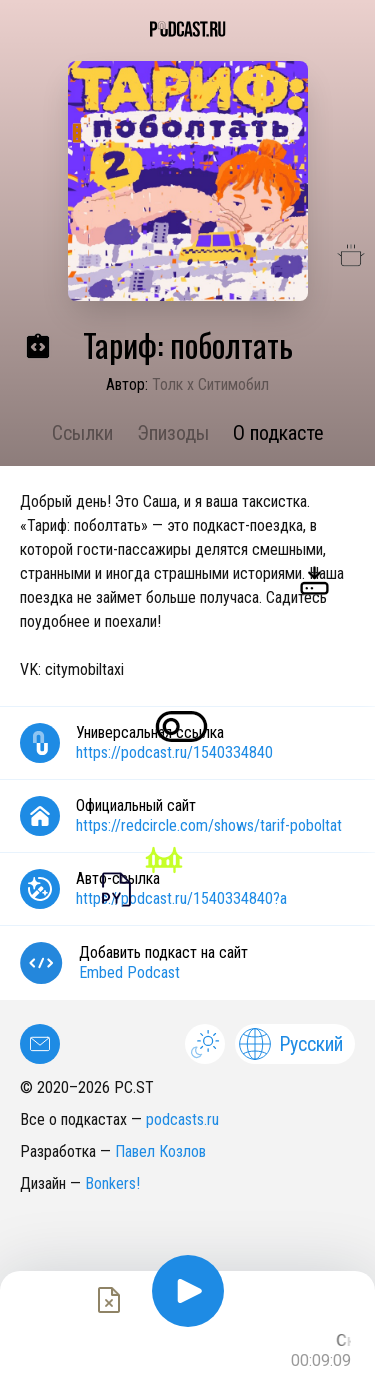 This screenshot has width=375, height=1378. What do you see at coordinates (314, 580) in the screenshot?
I see `download file to local storage` at bounding box center [314, 580].